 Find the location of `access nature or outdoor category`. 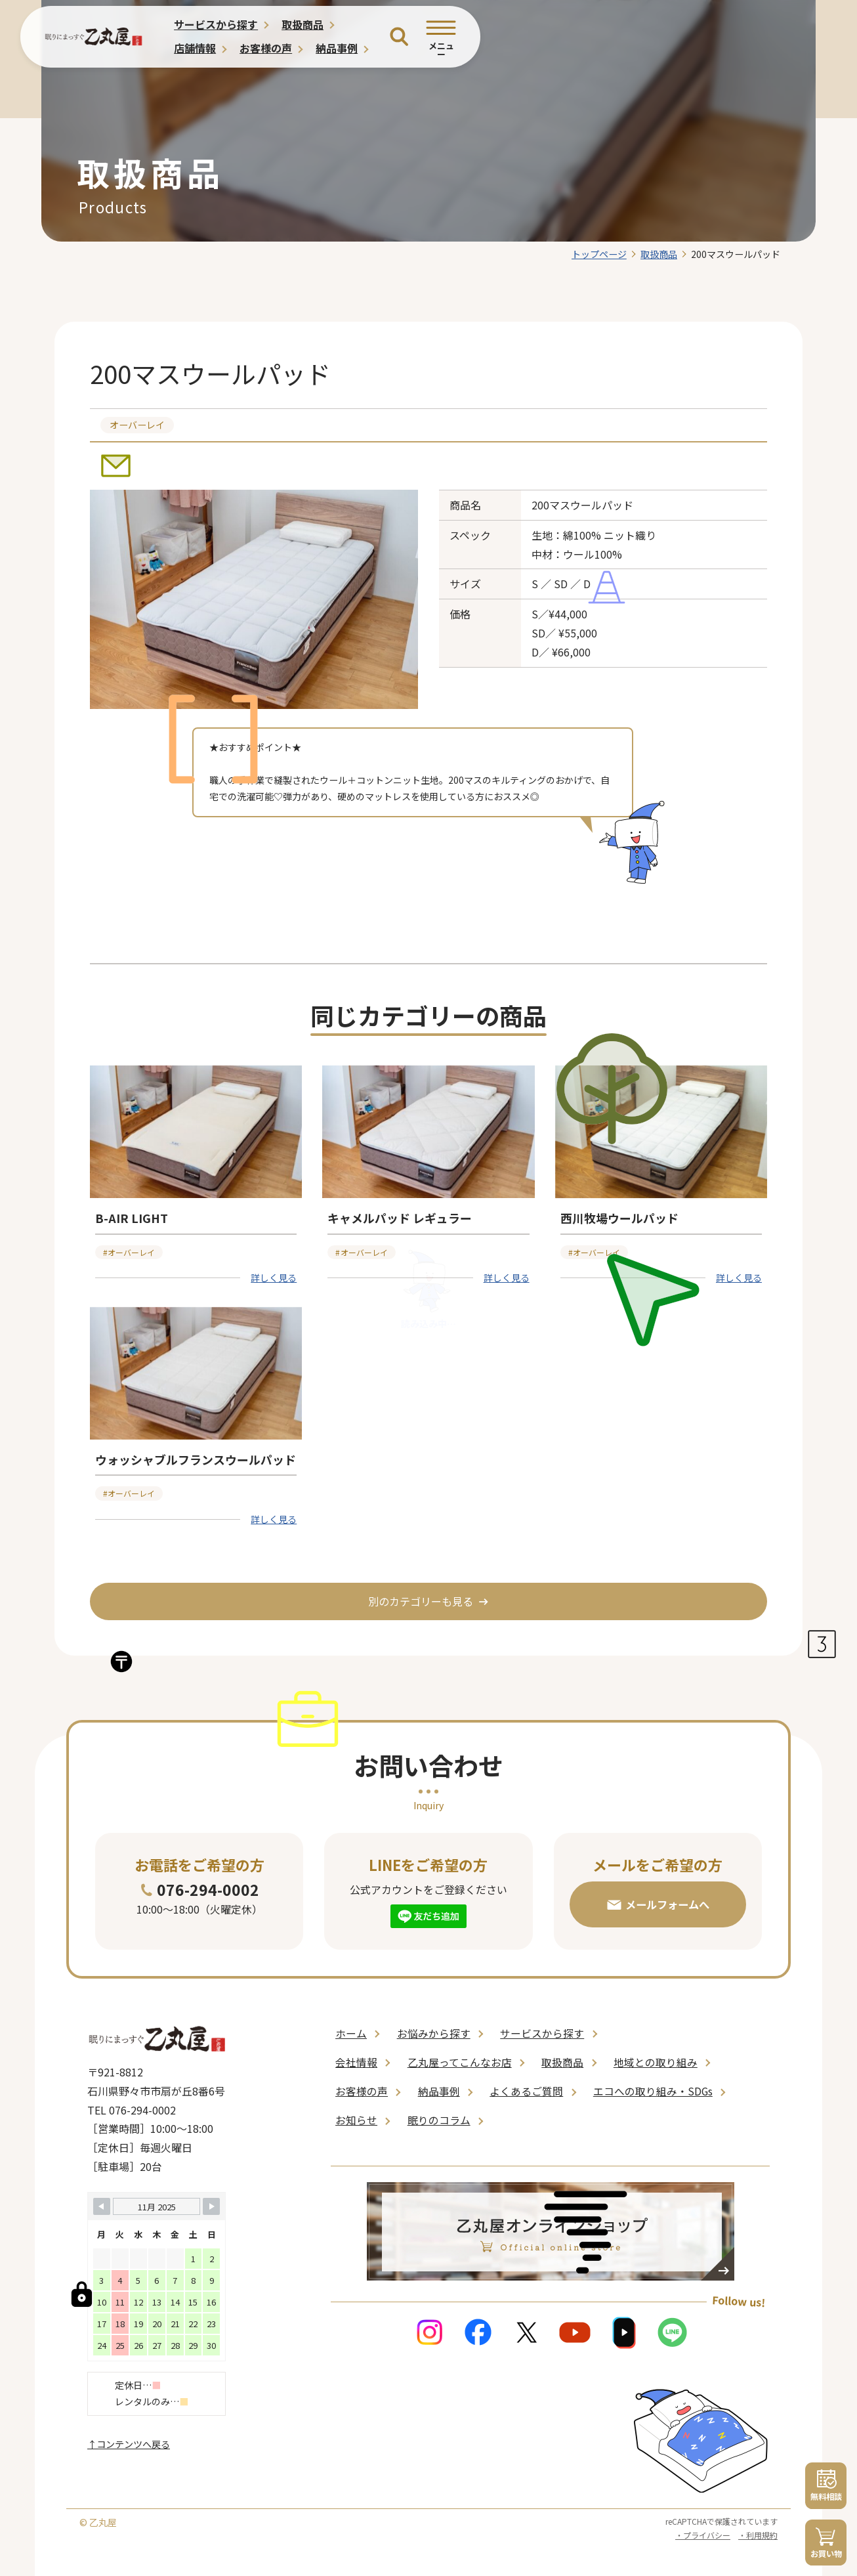

access nature or outdoor category is located at coordinates (612, 1088).